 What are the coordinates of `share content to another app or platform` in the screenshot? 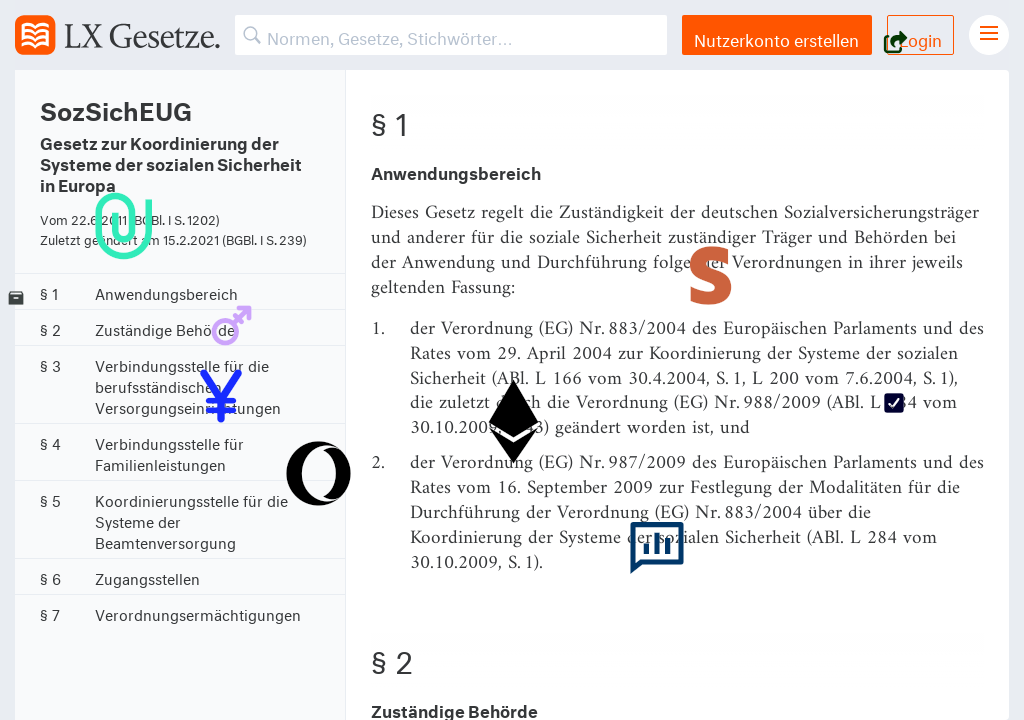 It's located at (895, 42).